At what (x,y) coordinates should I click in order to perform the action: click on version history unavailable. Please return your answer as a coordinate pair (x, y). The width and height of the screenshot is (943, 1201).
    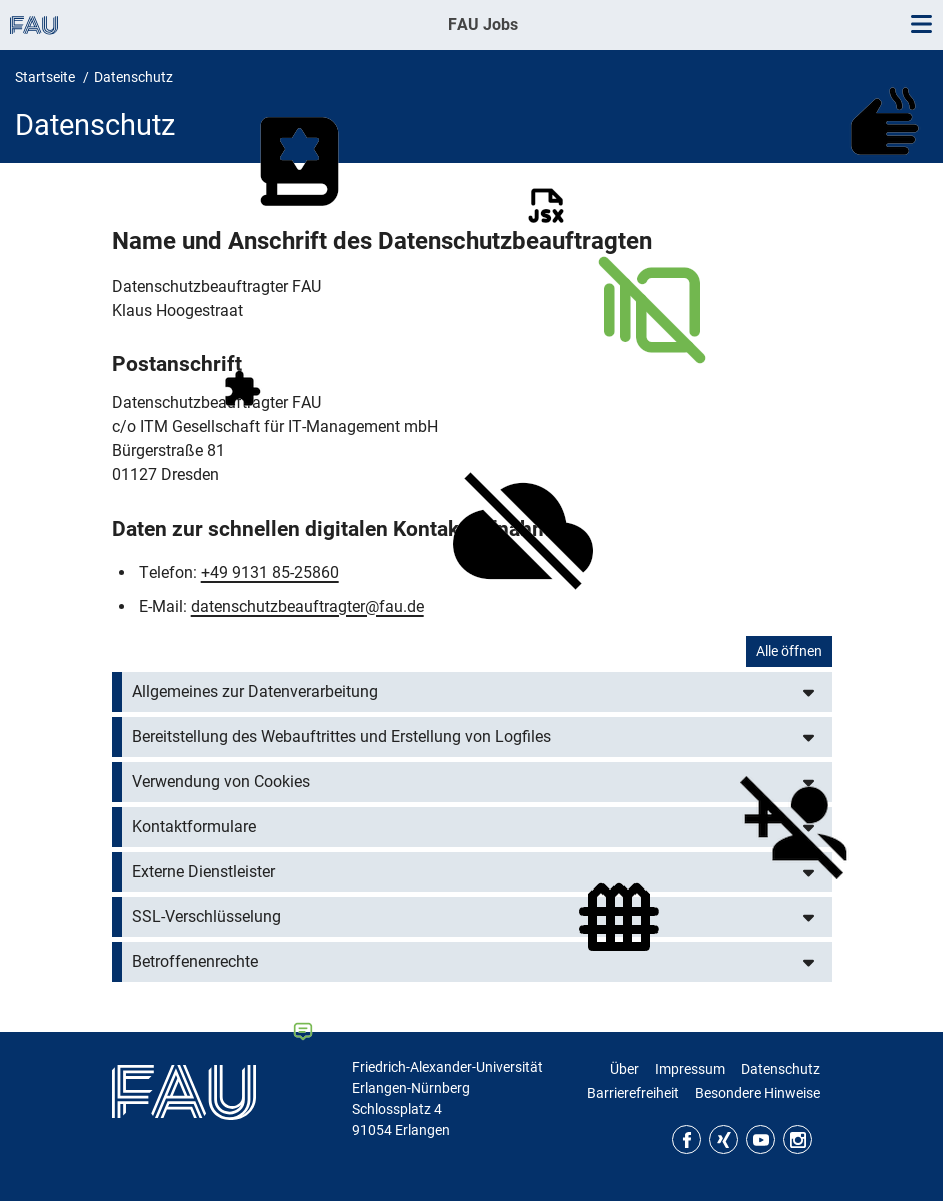
    Looking at the image, I should click on (652, 310).